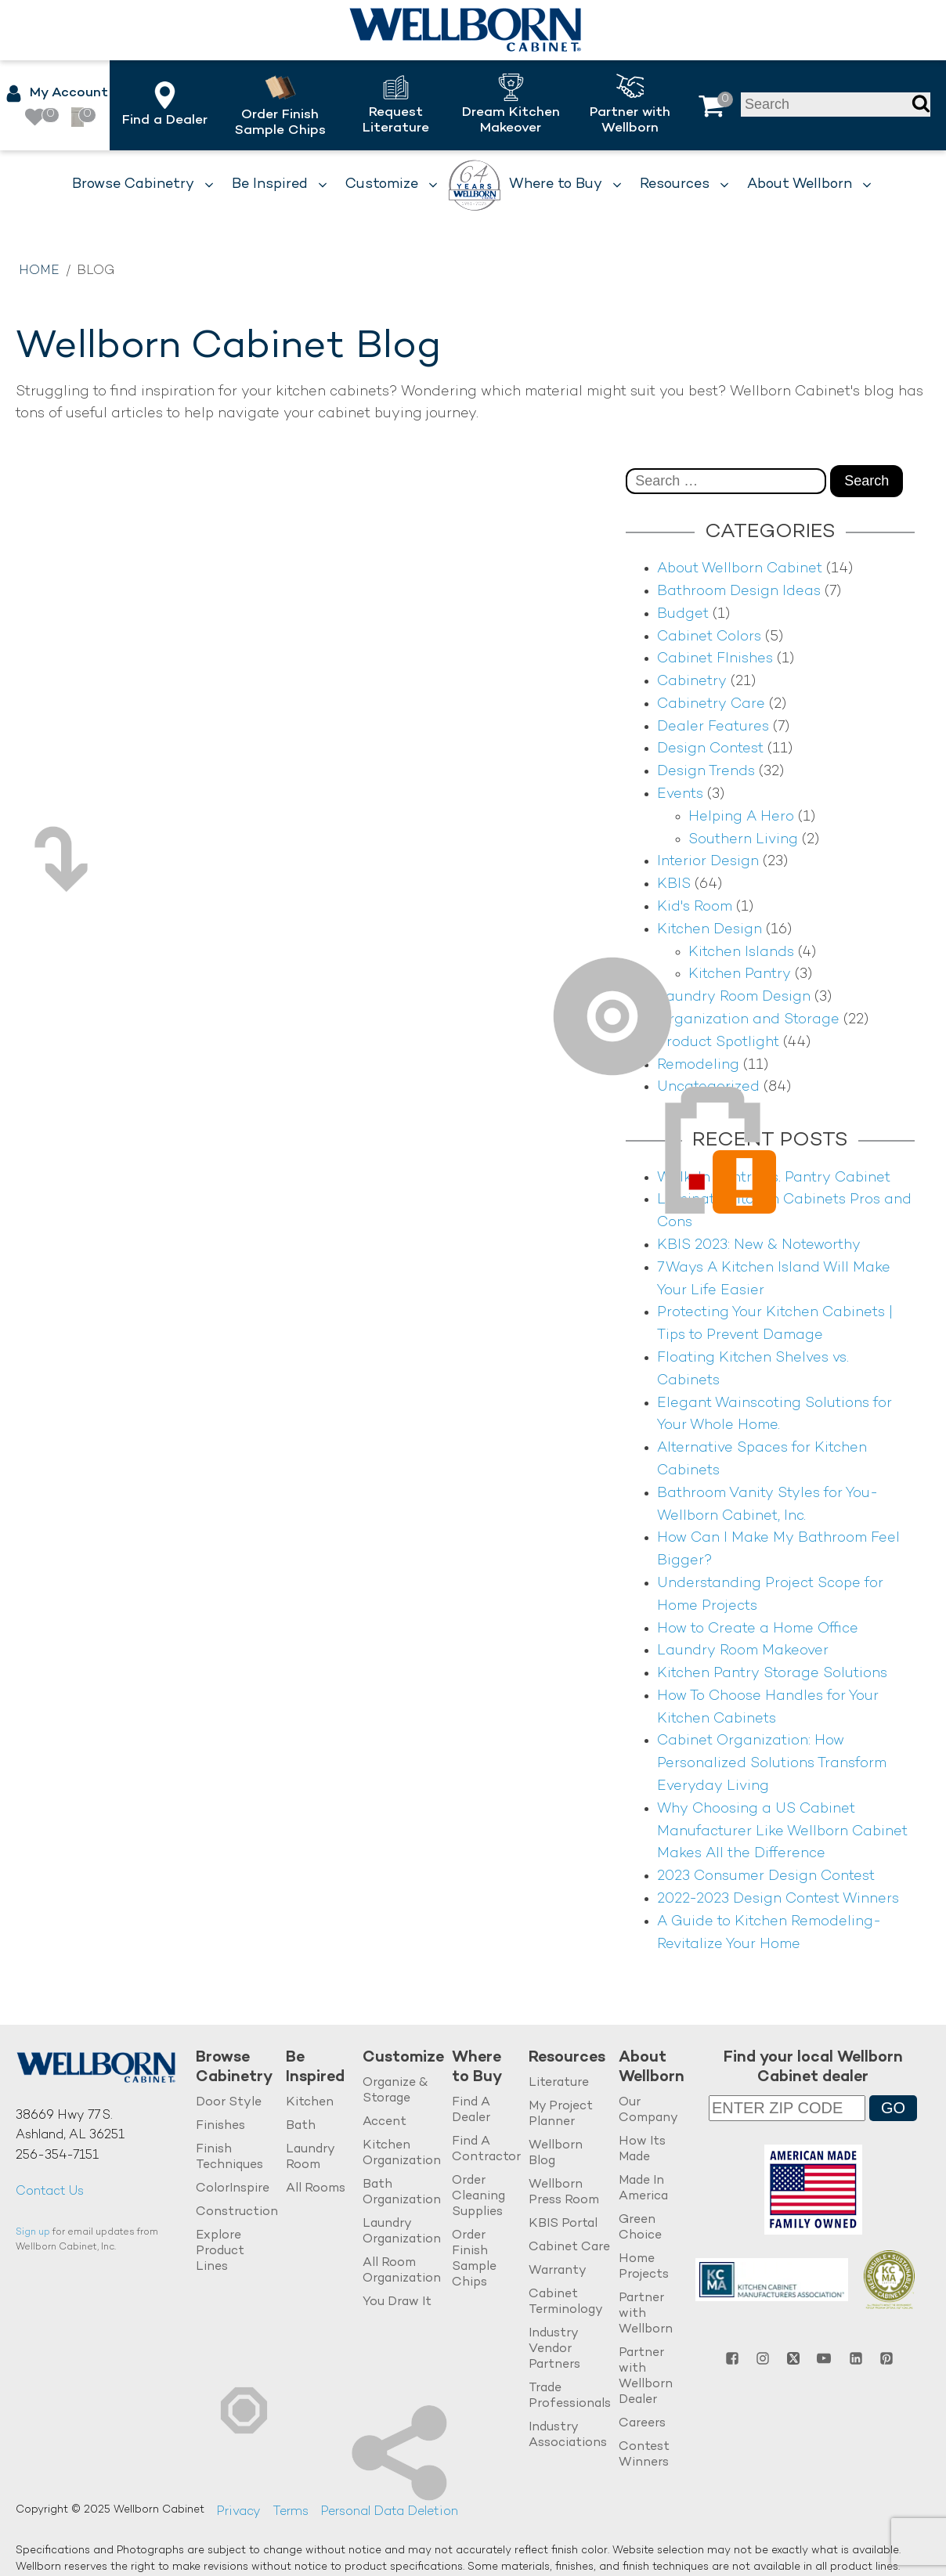  Describe the element at coordinates (612, 1016) in the screenshot. I see `indicates optical disc drive or CD/DVD media` at that location.